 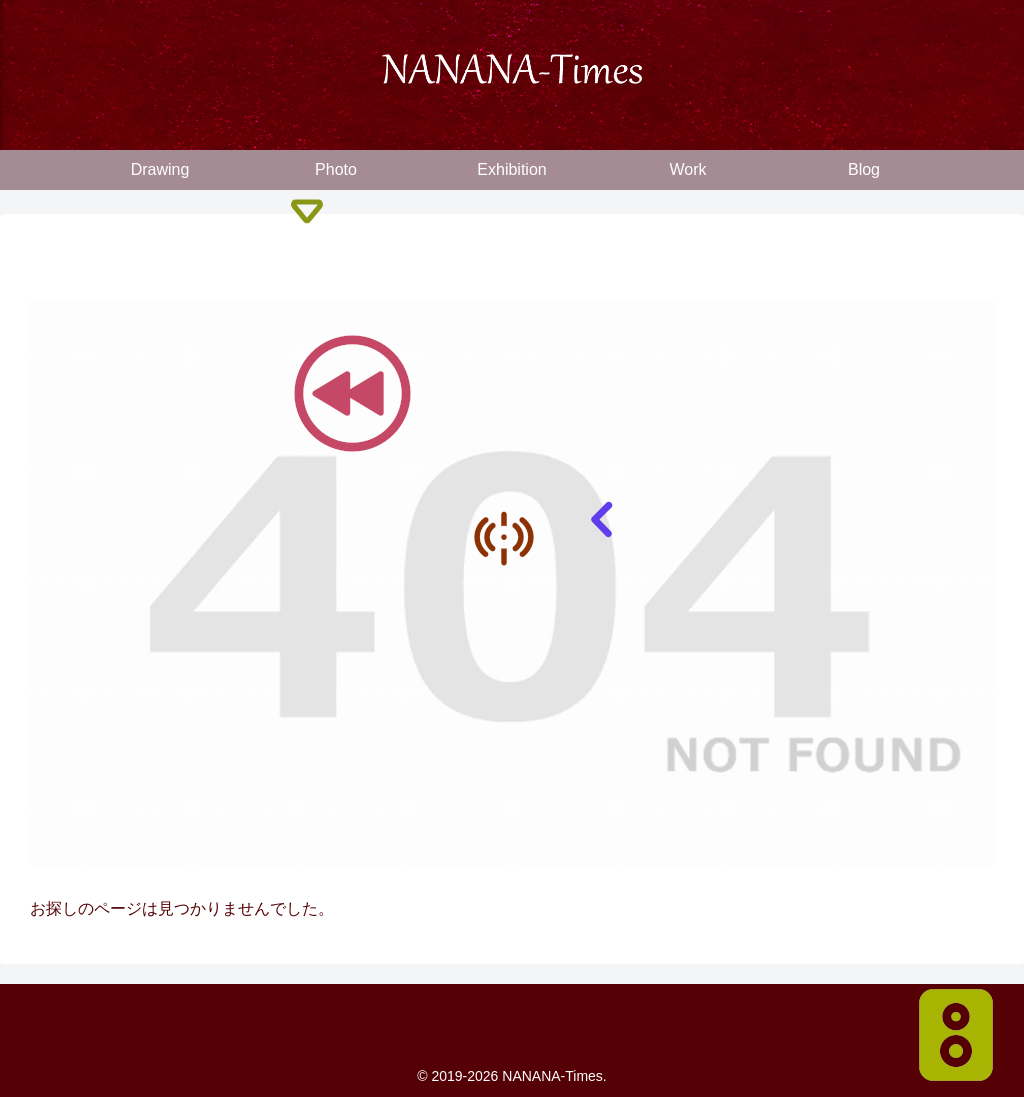 What do you see at coordinates (603, 519) in the screenshot?
I see `go back to the previous screen` at bounding box center [603, 519].